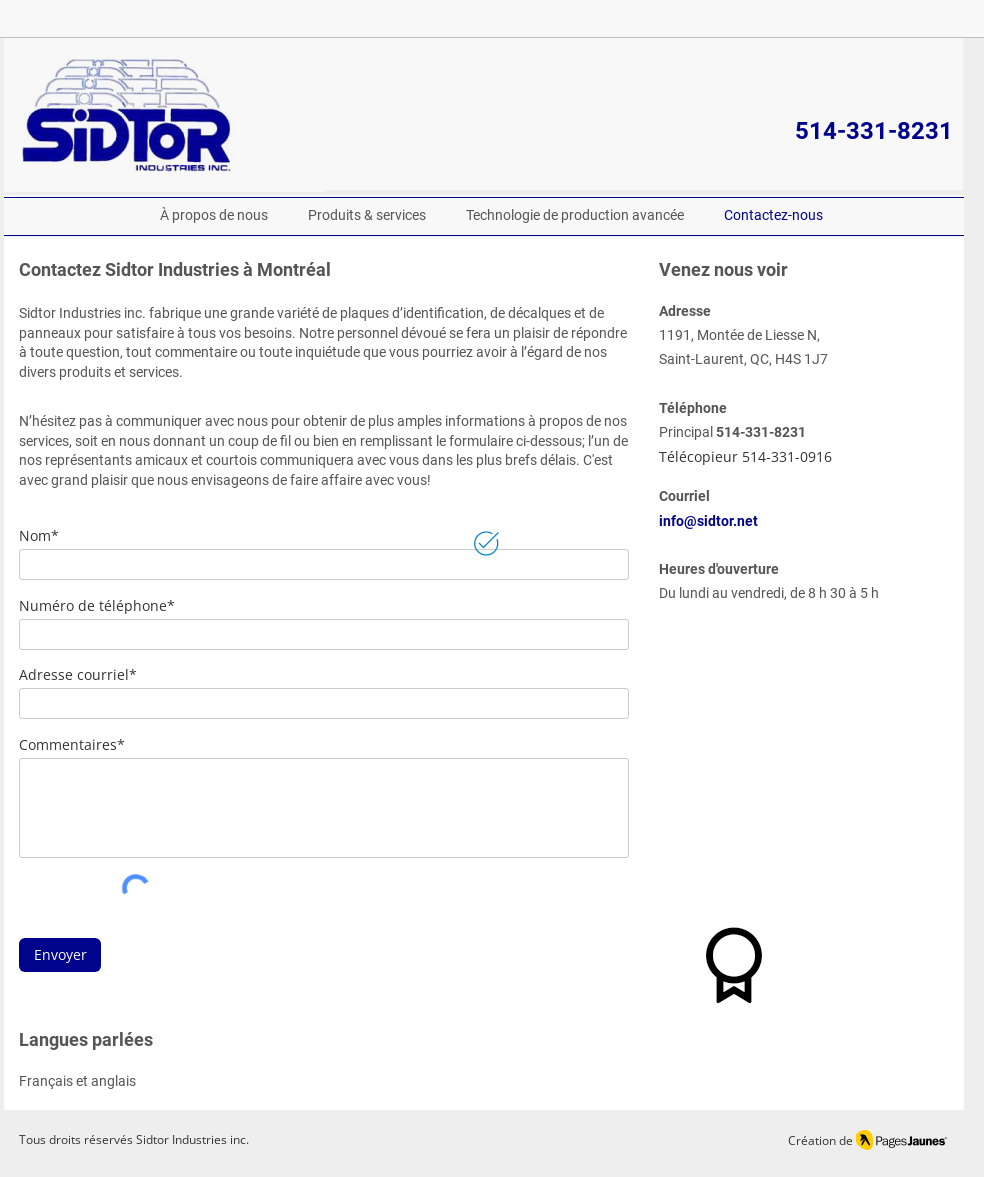 This screenshot has width=984, height=1177. What do you see at coordinates (734, 966) in the screenshot?
I see `view achievements or awards` at bounding box center [734, 966].